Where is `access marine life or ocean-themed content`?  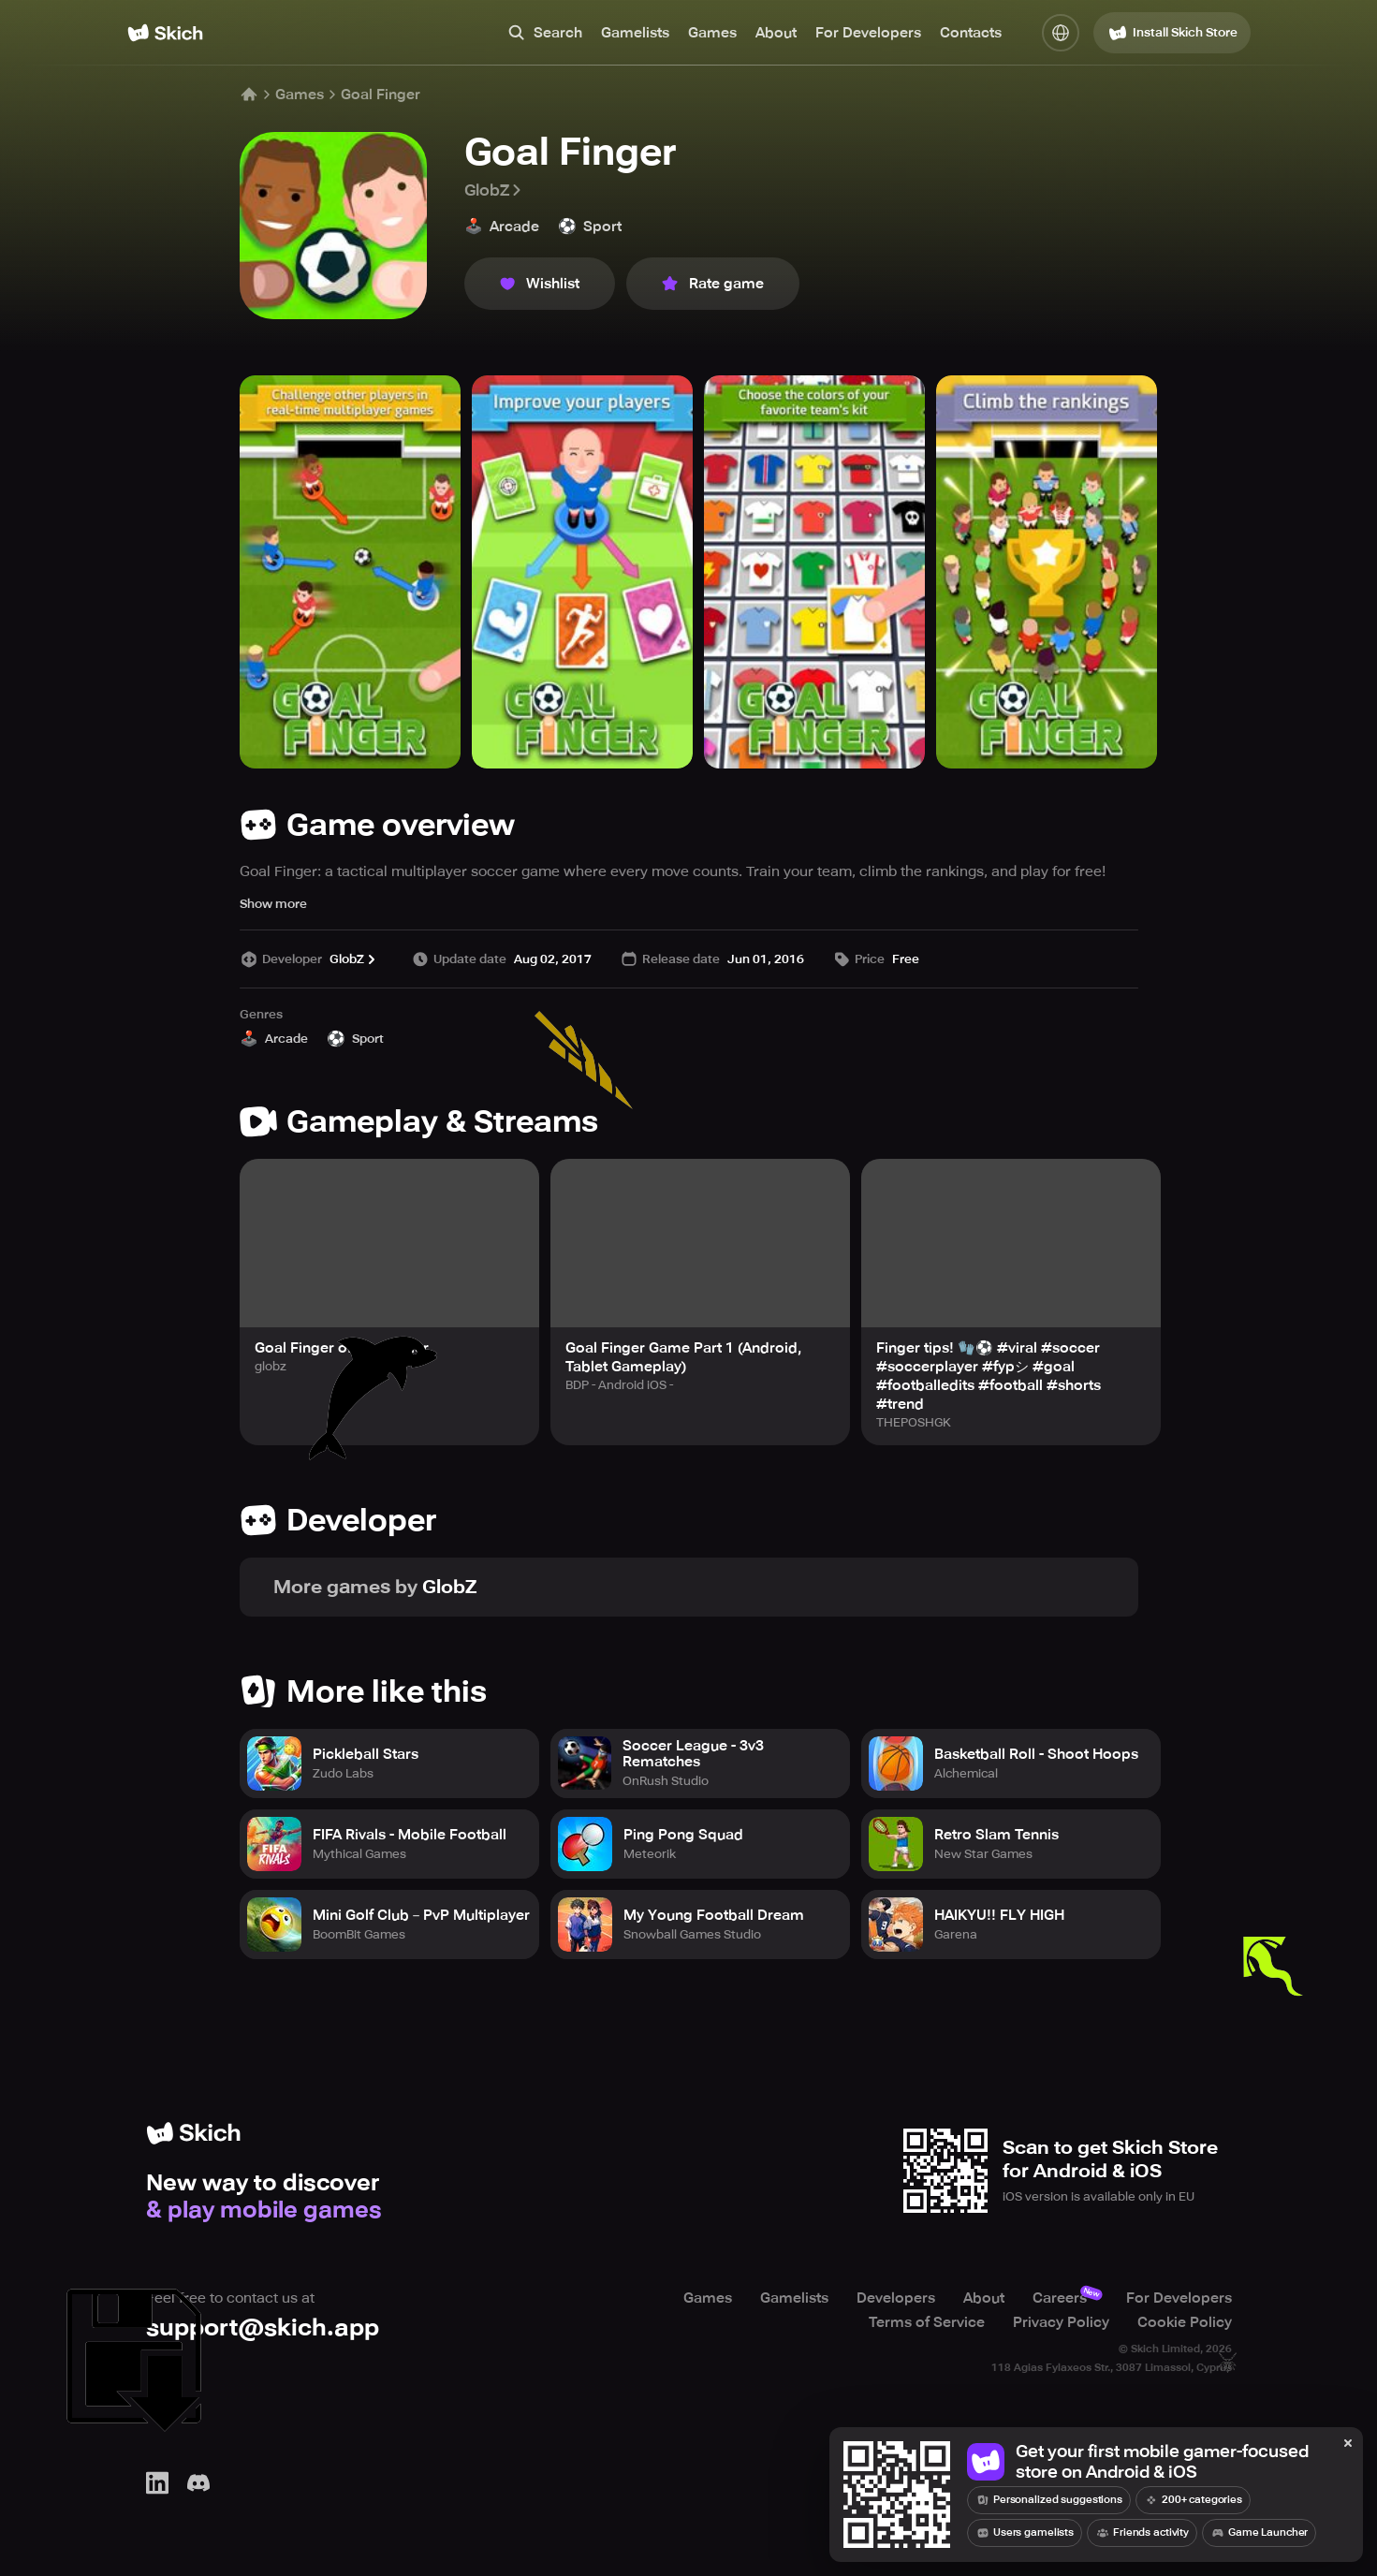 access marine life or ocean-themed content is located at coordinates (373, 1398).